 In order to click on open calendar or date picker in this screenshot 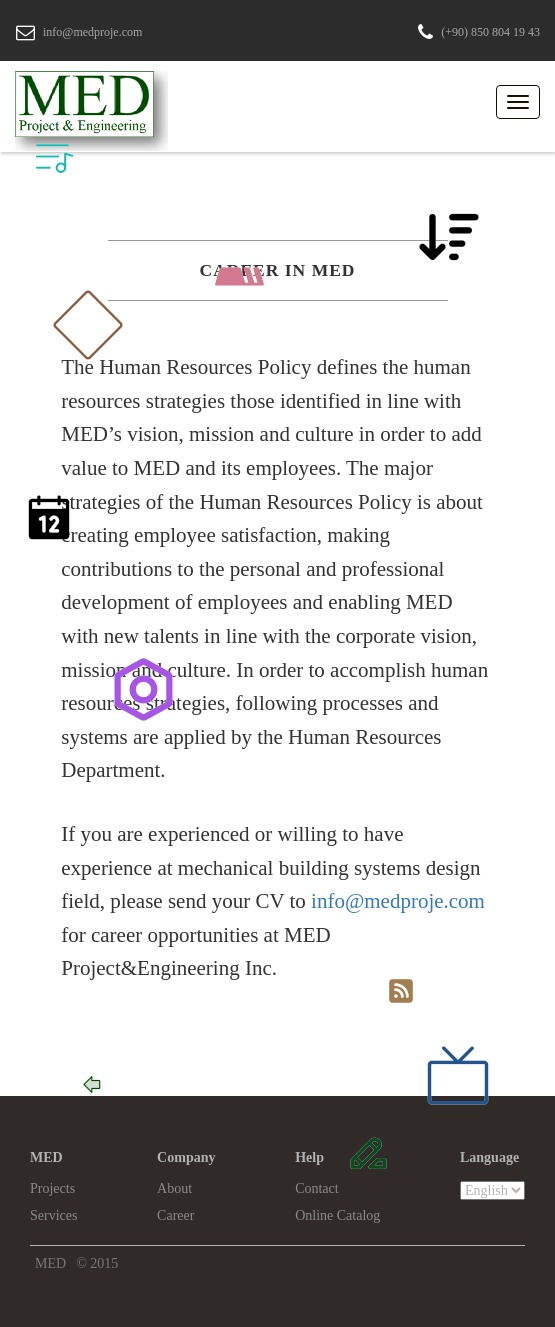, I will do `click(49, 519)`.